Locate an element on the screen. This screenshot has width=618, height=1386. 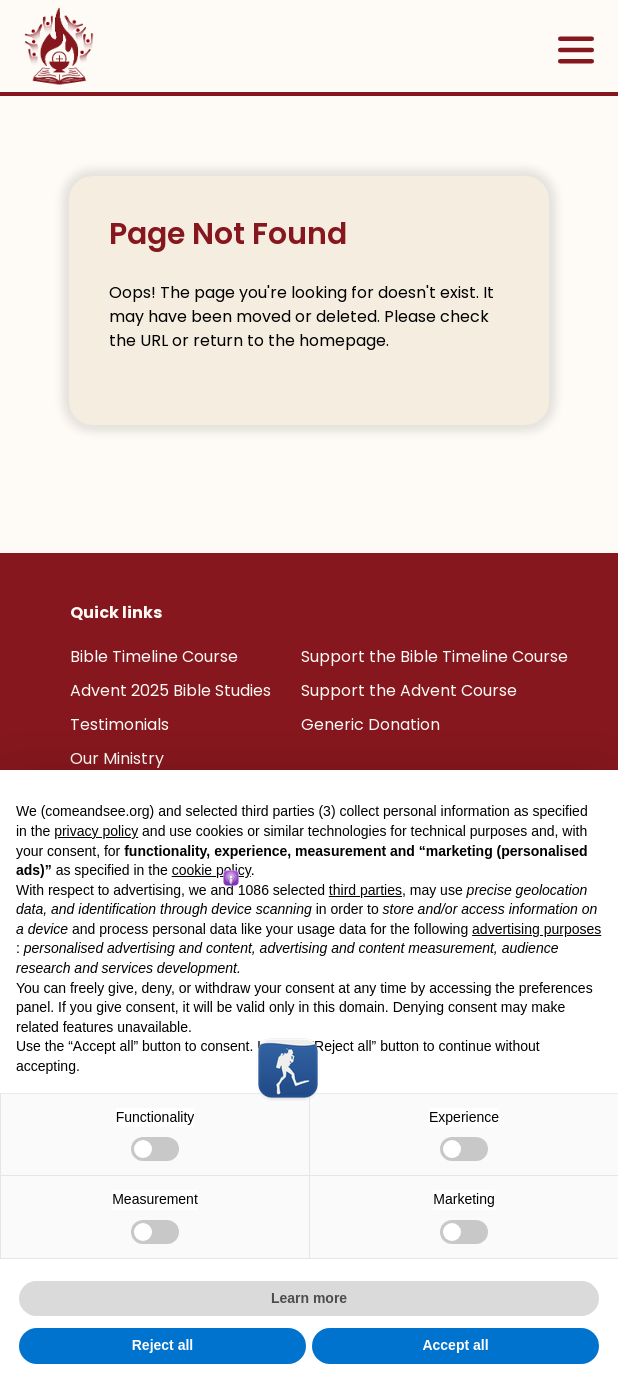
open the apple podcasts app is located at coordinates (231, 878).